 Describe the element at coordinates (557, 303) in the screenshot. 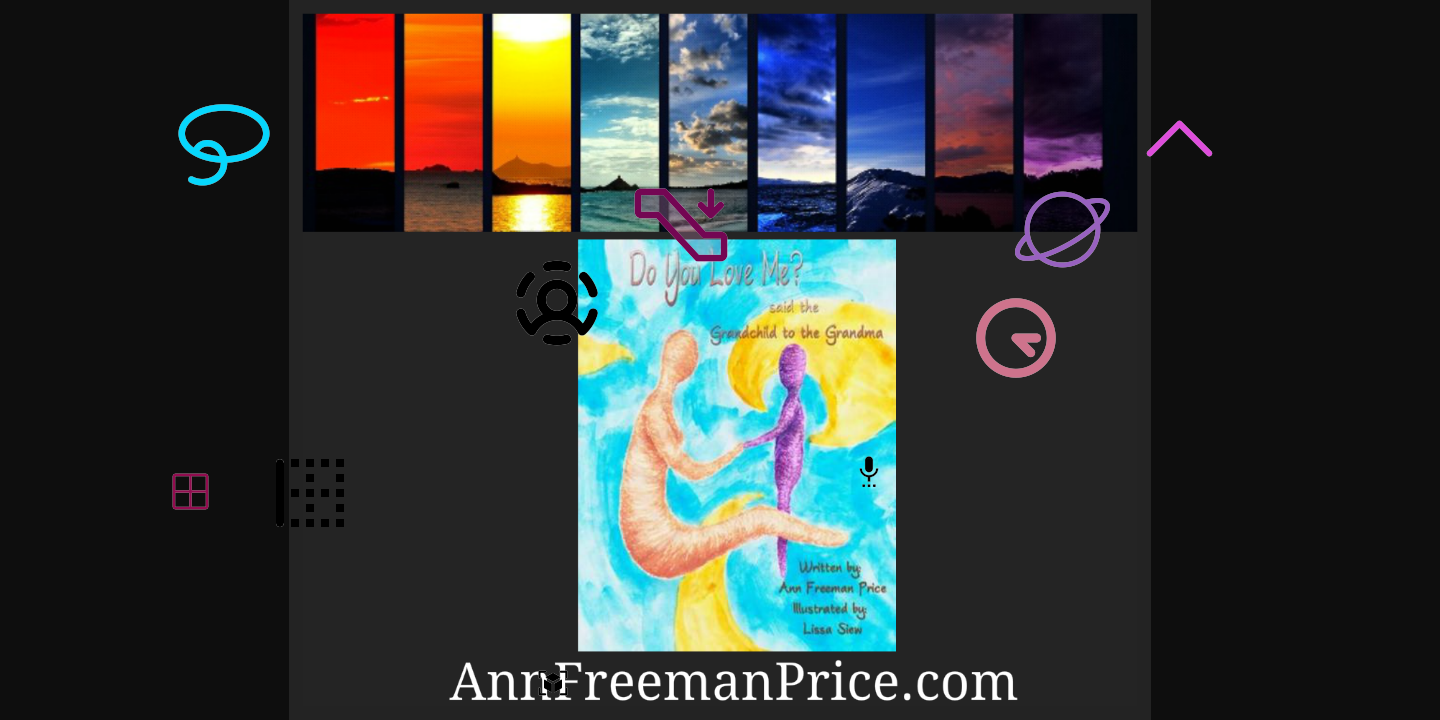

I see `incomplete or pending user profile` at that location.